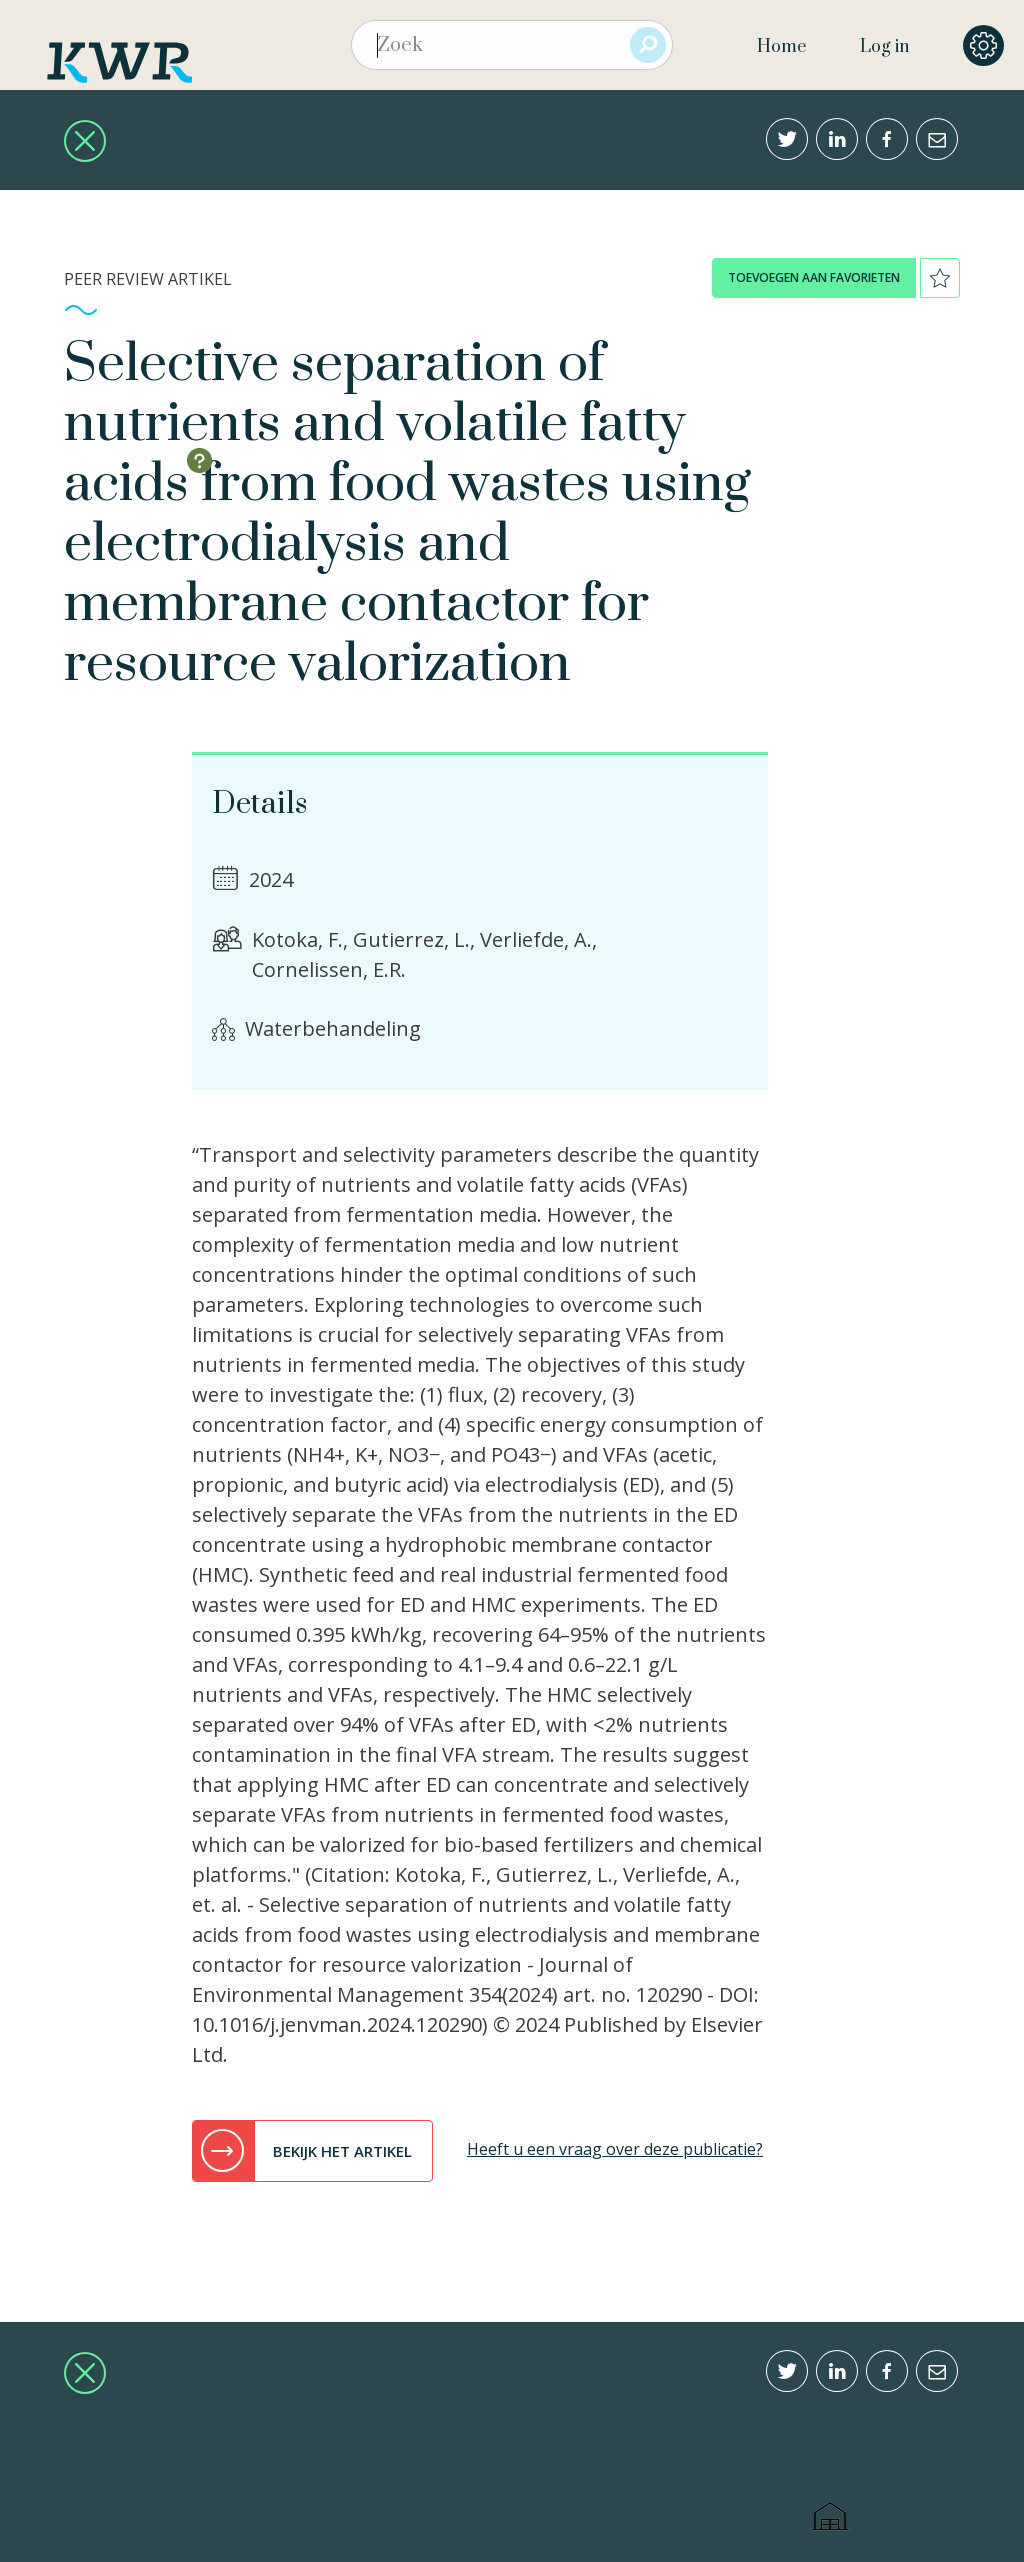 The height and width of the screenshot is (2562, 1024). I want to click on access help or support, so click(199, 460).